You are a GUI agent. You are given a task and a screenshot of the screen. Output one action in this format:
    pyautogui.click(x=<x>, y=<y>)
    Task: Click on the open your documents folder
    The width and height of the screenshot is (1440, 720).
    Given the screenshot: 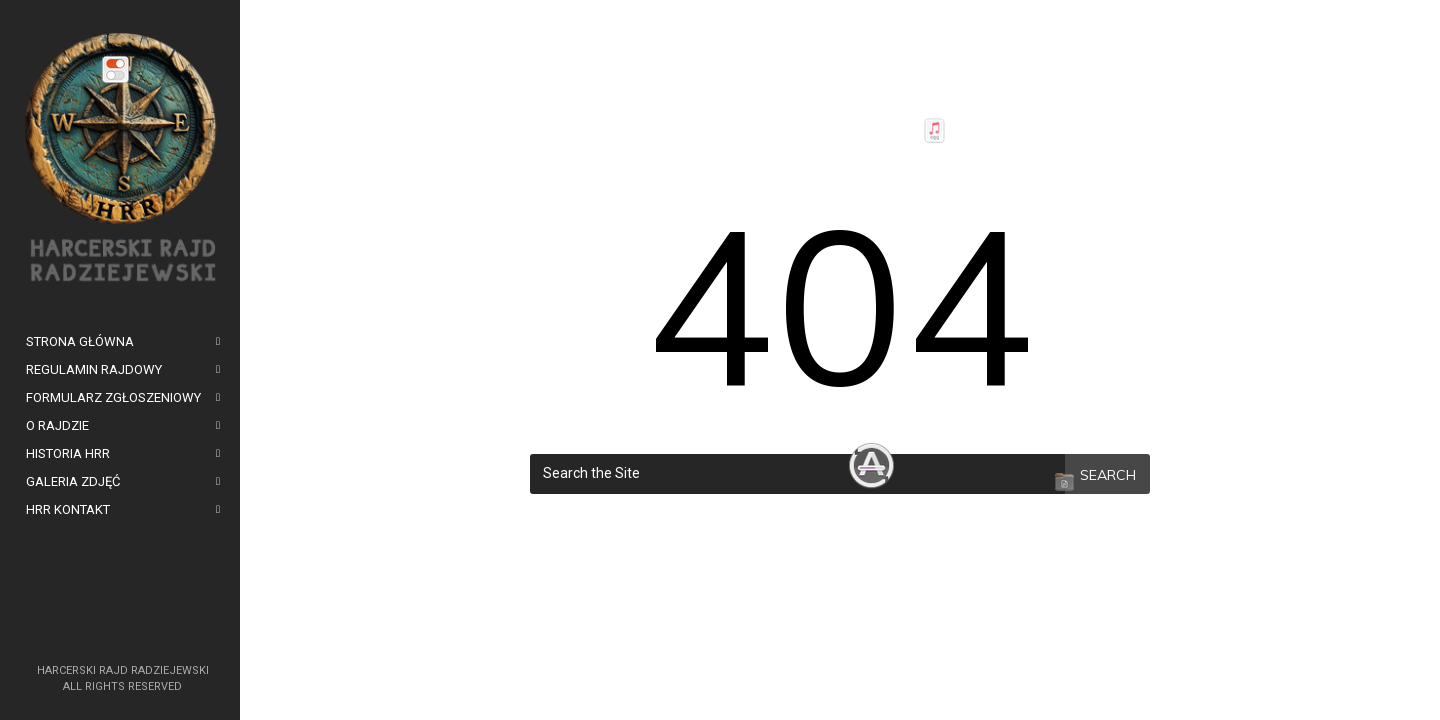 What is the action you would take?
    pyautogui.click(x=1064, y=481)
    